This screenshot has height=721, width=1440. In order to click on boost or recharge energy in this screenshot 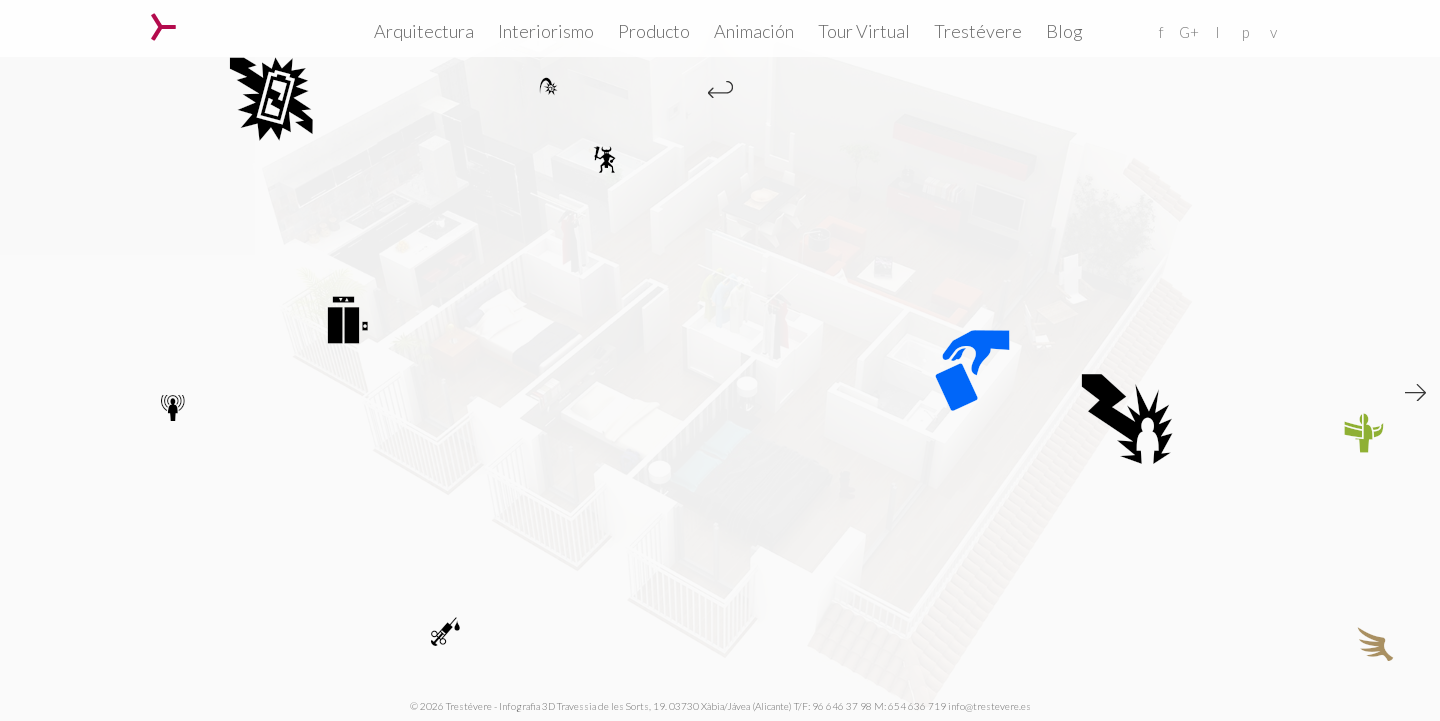, I will do `click(271, 99)`.